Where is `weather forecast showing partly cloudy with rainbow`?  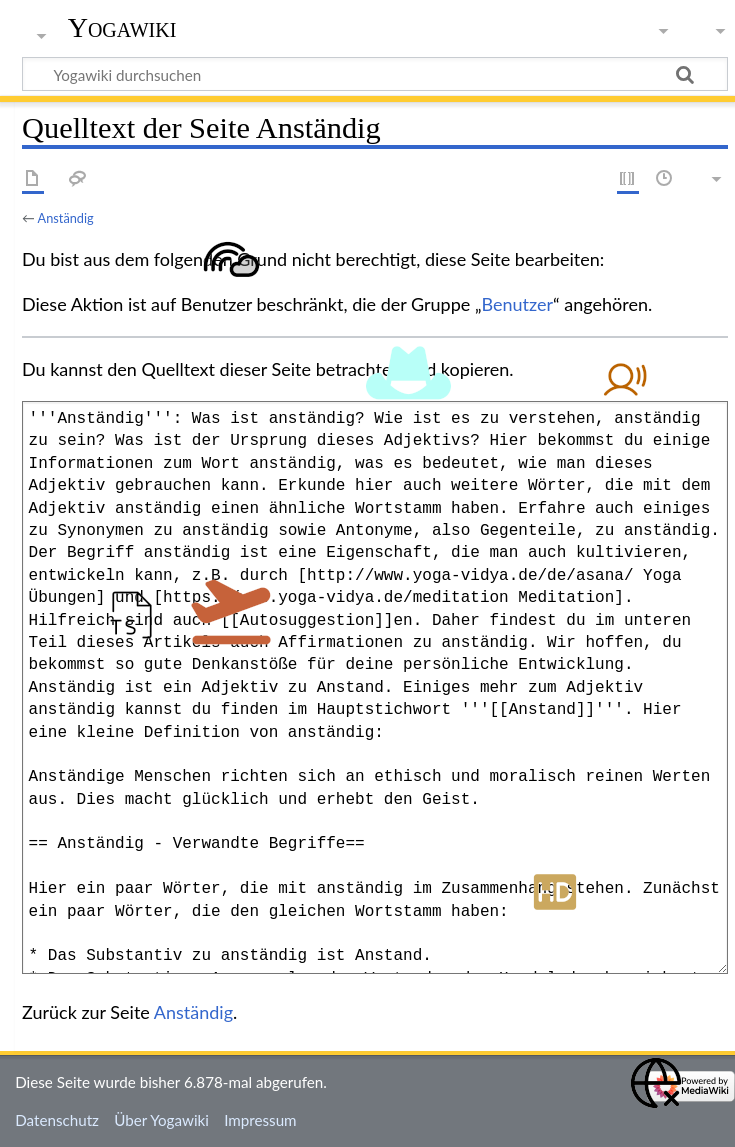 weather forecast showing partly cloudy with rainbow is located at coordinates (231, 258).